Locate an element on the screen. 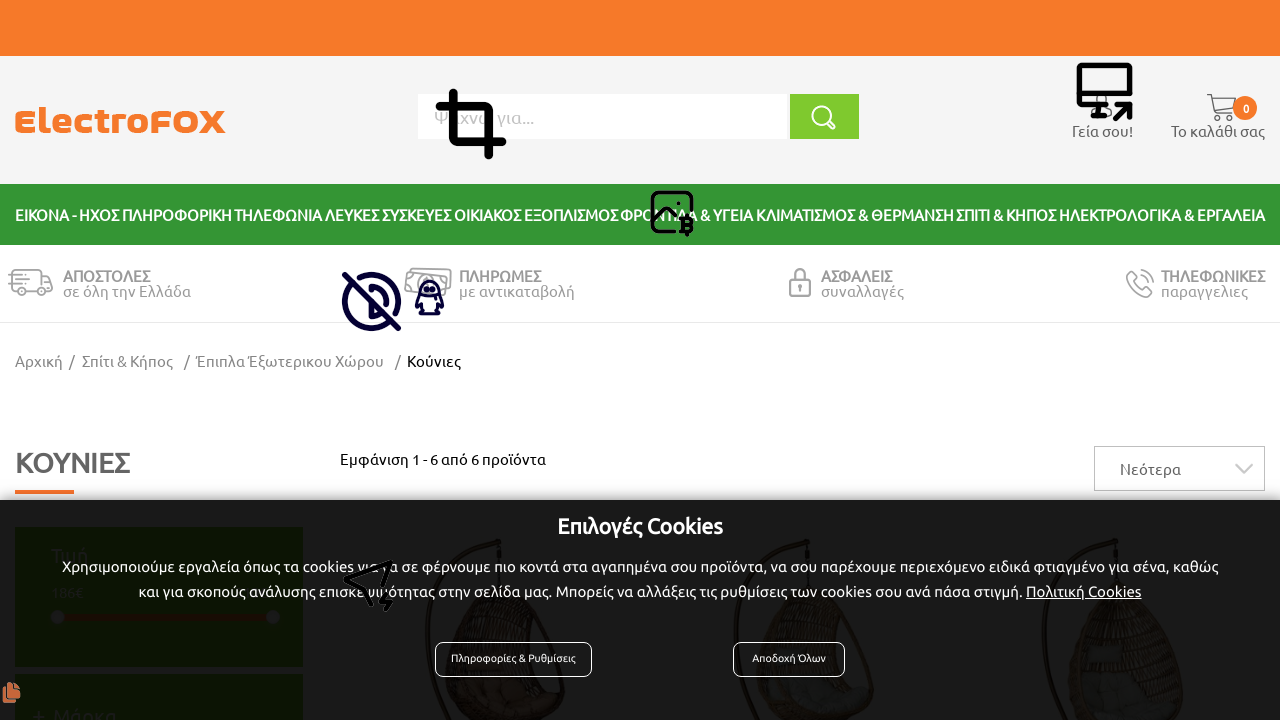 This screenshot has height=720, width=1280. duplicate or copy a document is located at coordinates (11, 692).